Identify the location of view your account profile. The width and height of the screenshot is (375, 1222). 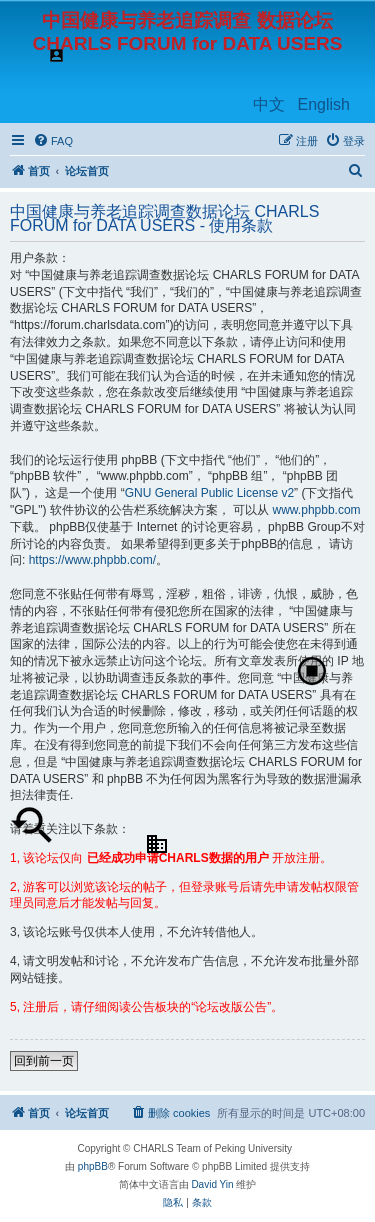
(56, 55).